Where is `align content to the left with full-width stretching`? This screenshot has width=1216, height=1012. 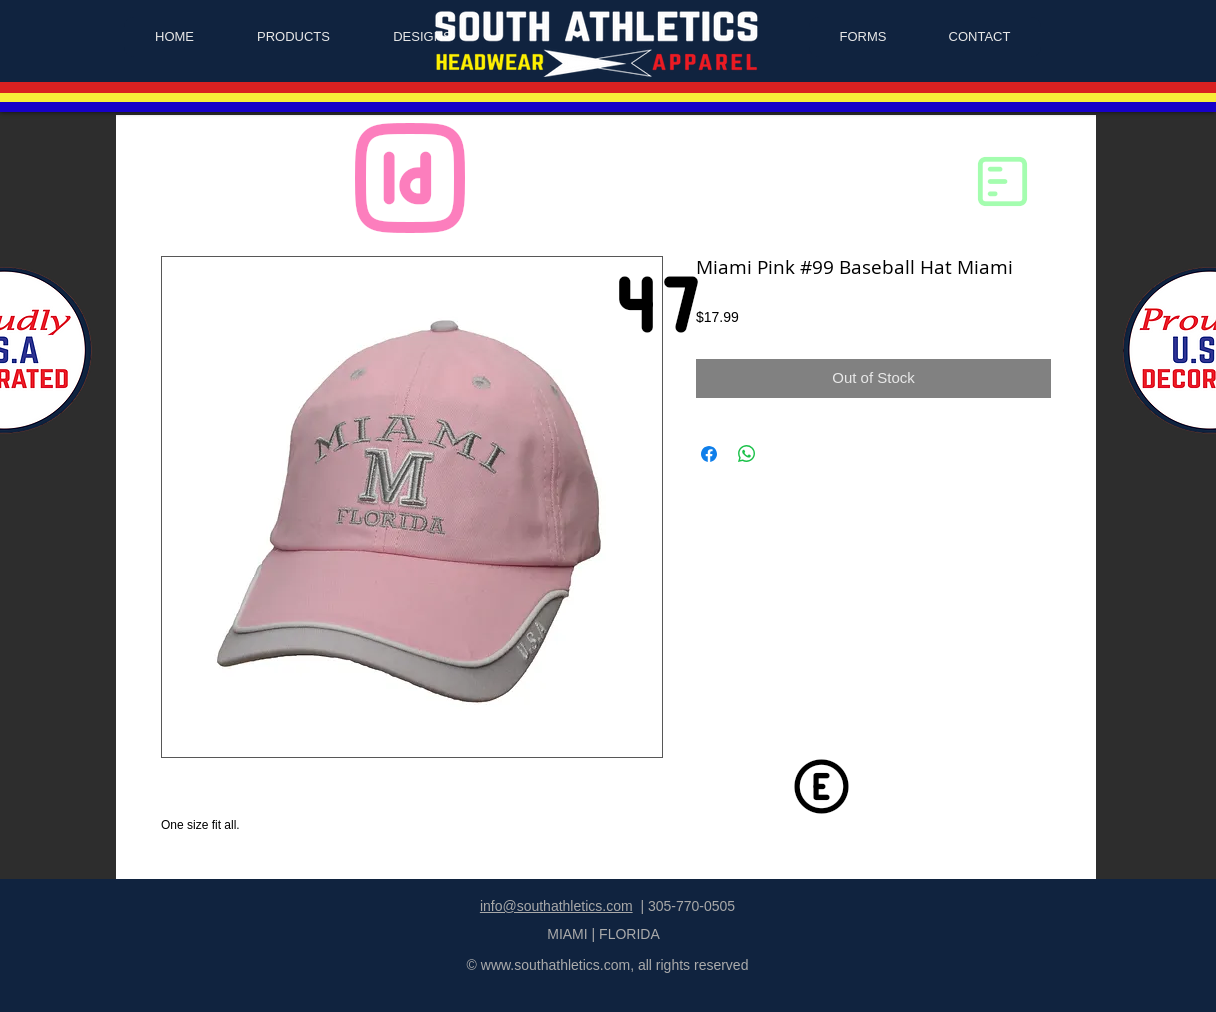
align content to the left with full-width stretching is located at coordinates (1002, 181).